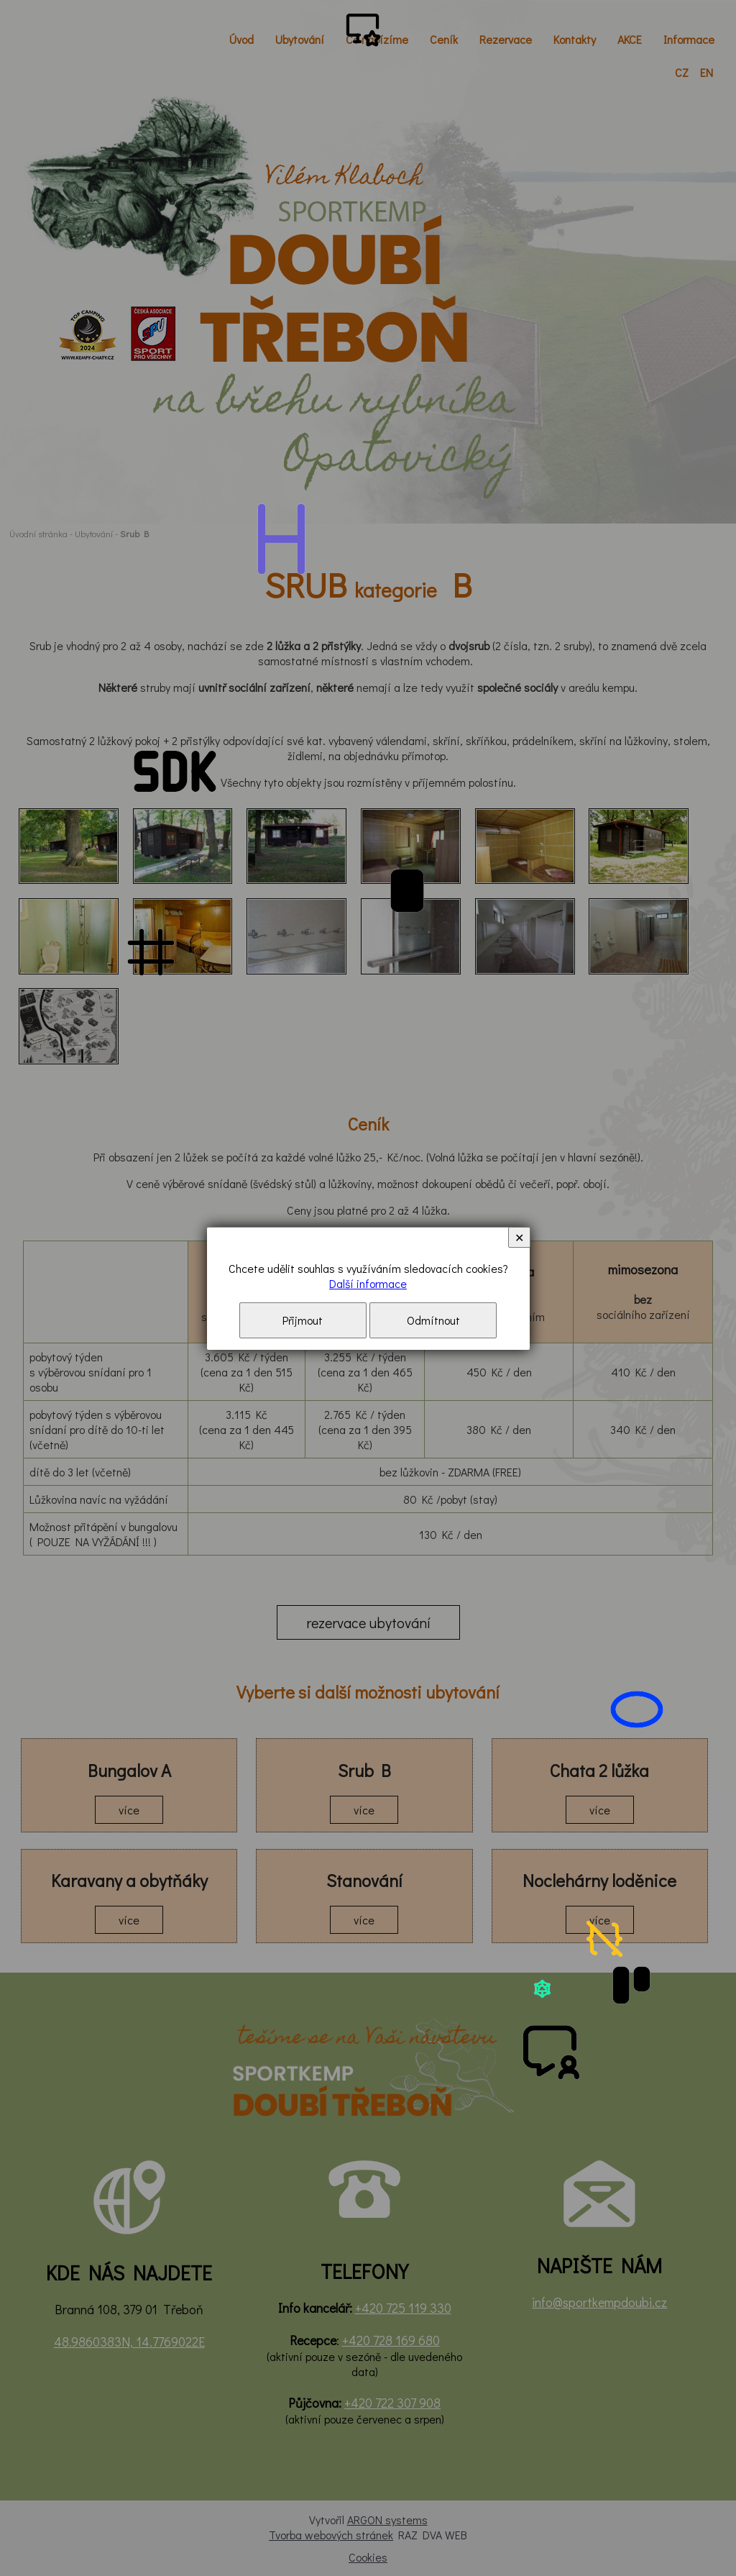 The height and width of the screenshot is (2576, 736). Describe the element at coordinates (362, 28) in the screenshot. I see `mark desktop as favorite` at that location.